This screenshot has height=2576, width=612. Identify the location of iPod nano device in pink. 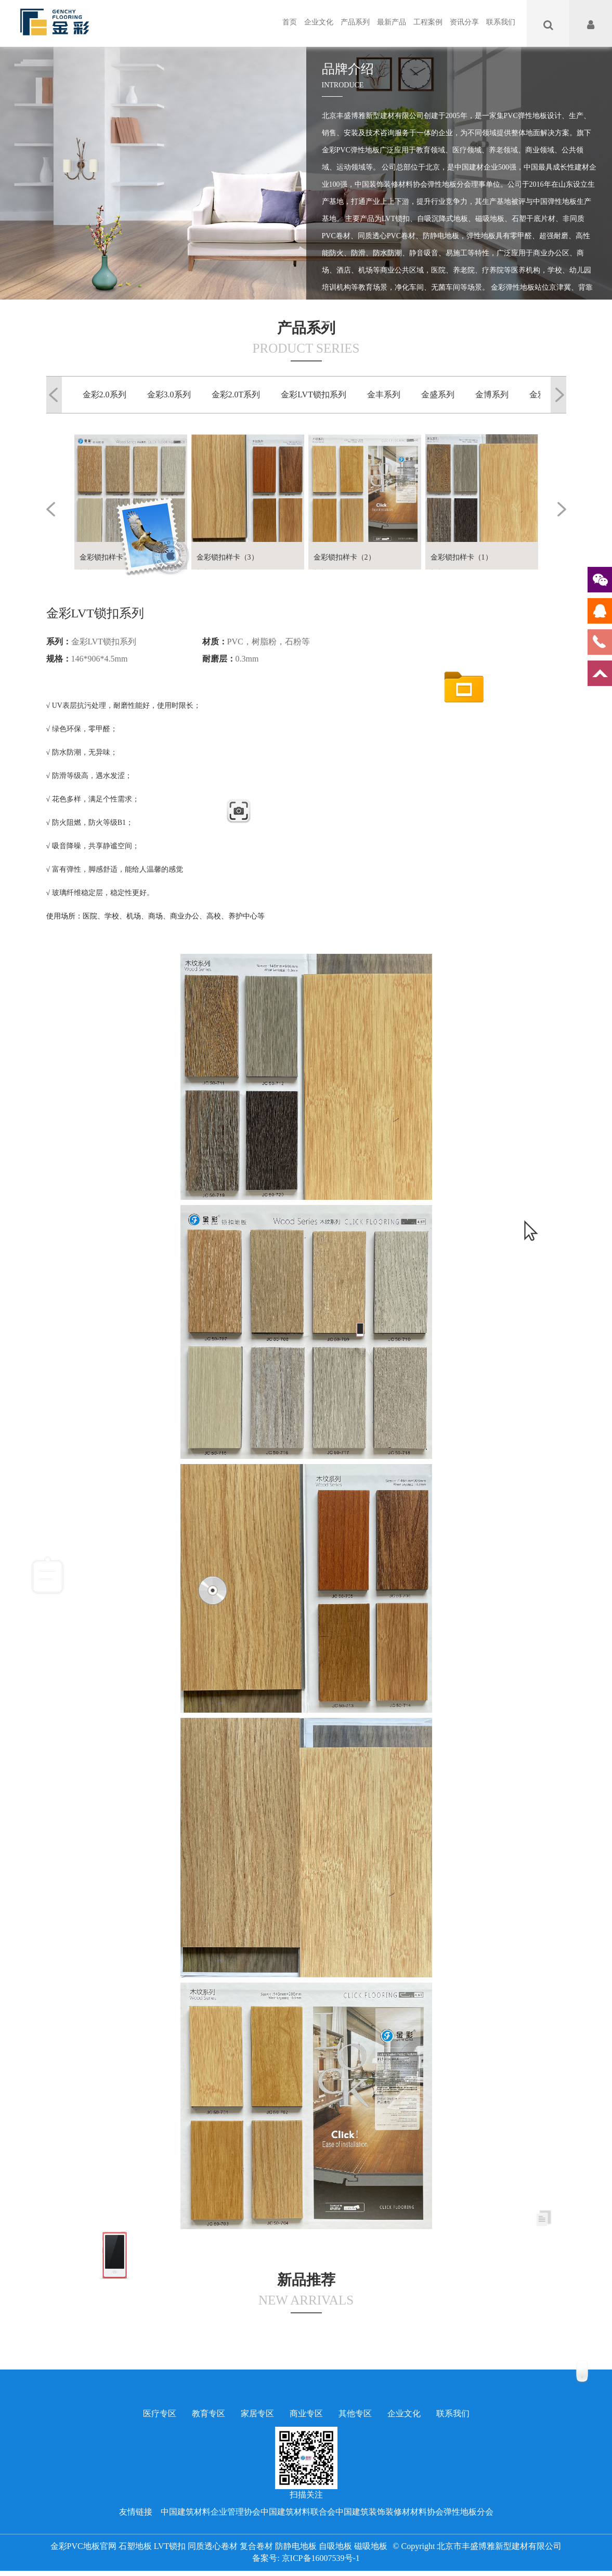
(114, 2255).